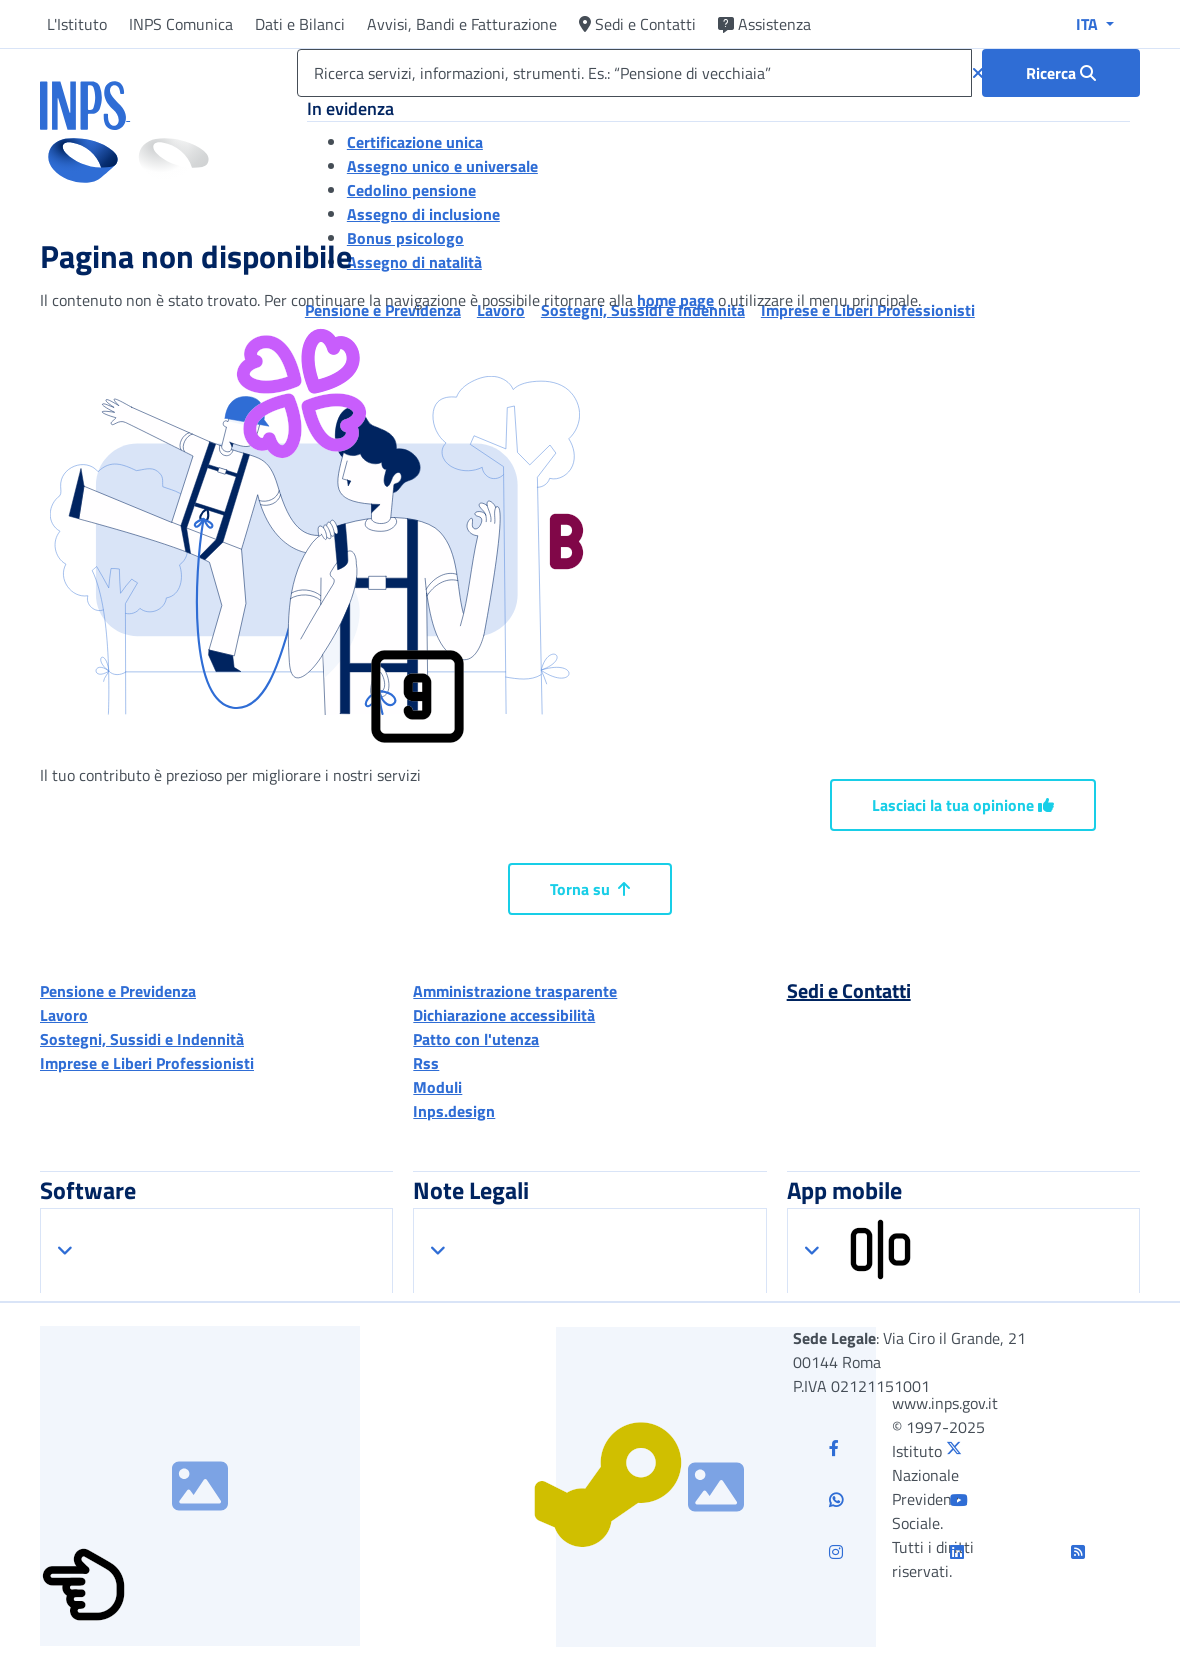  What do you see at coordinates (566, 541) in the screenshot?
I see `apply bold formatting to text` at bounding box center [566, 541].